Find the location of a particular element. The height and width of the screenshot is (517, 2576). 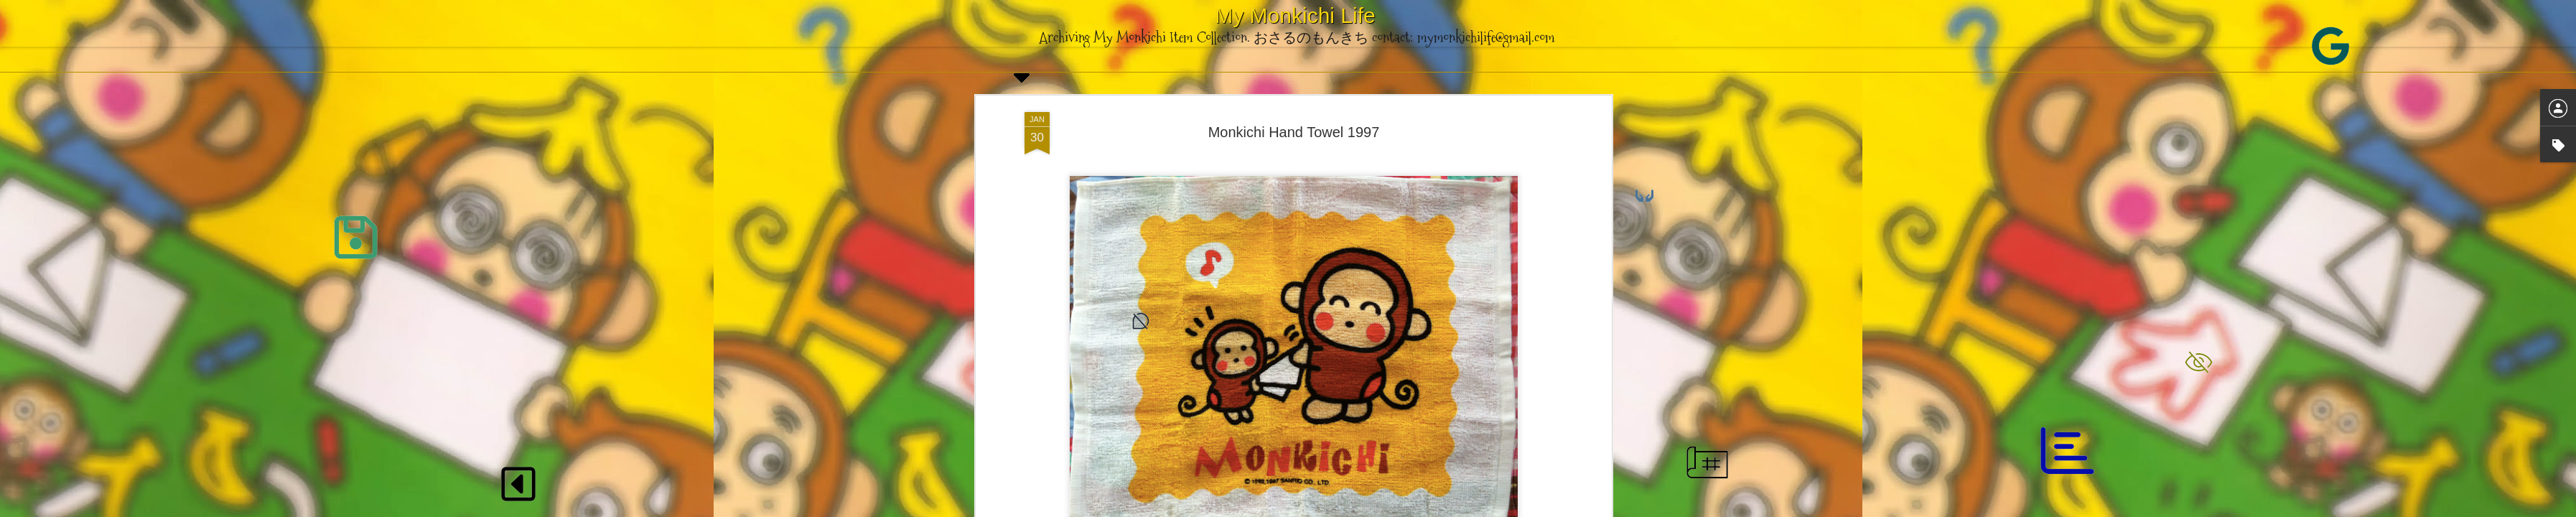

hide password or sensitive content is located at coordinates (2198, 362).